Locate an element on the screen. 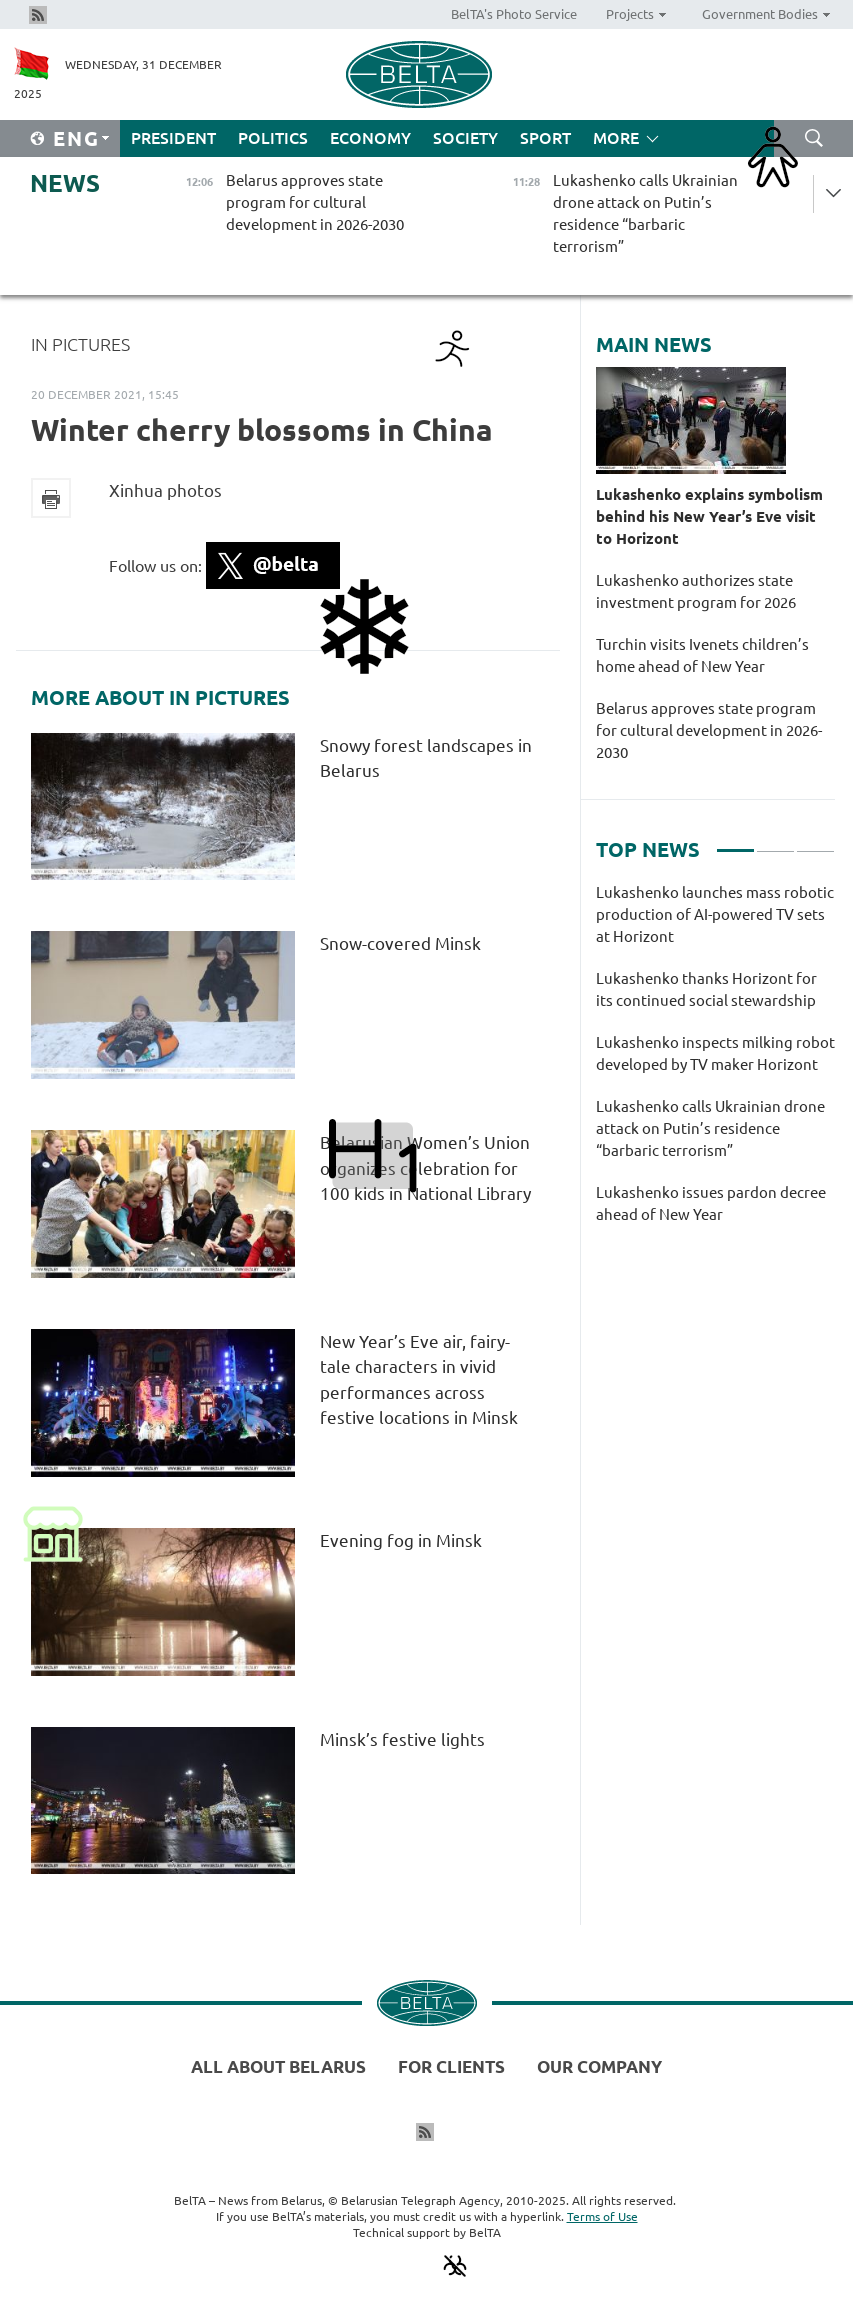 This screenshot has height=2311, width=853. browse nearby stores or shops is located at coordinates (53, 1534).